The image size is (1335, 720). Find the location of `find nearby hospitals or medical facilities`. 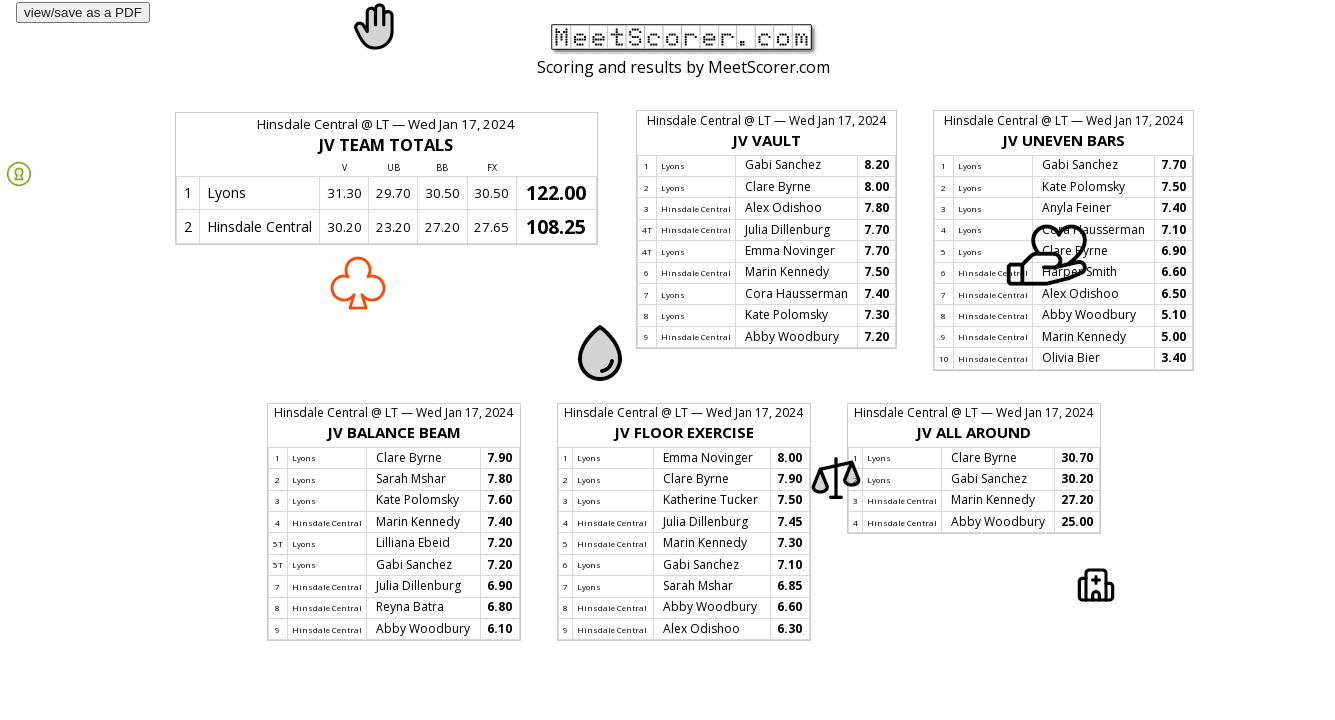

find nearby hospitals or medical facilities is located at coordinates (1096, 585).